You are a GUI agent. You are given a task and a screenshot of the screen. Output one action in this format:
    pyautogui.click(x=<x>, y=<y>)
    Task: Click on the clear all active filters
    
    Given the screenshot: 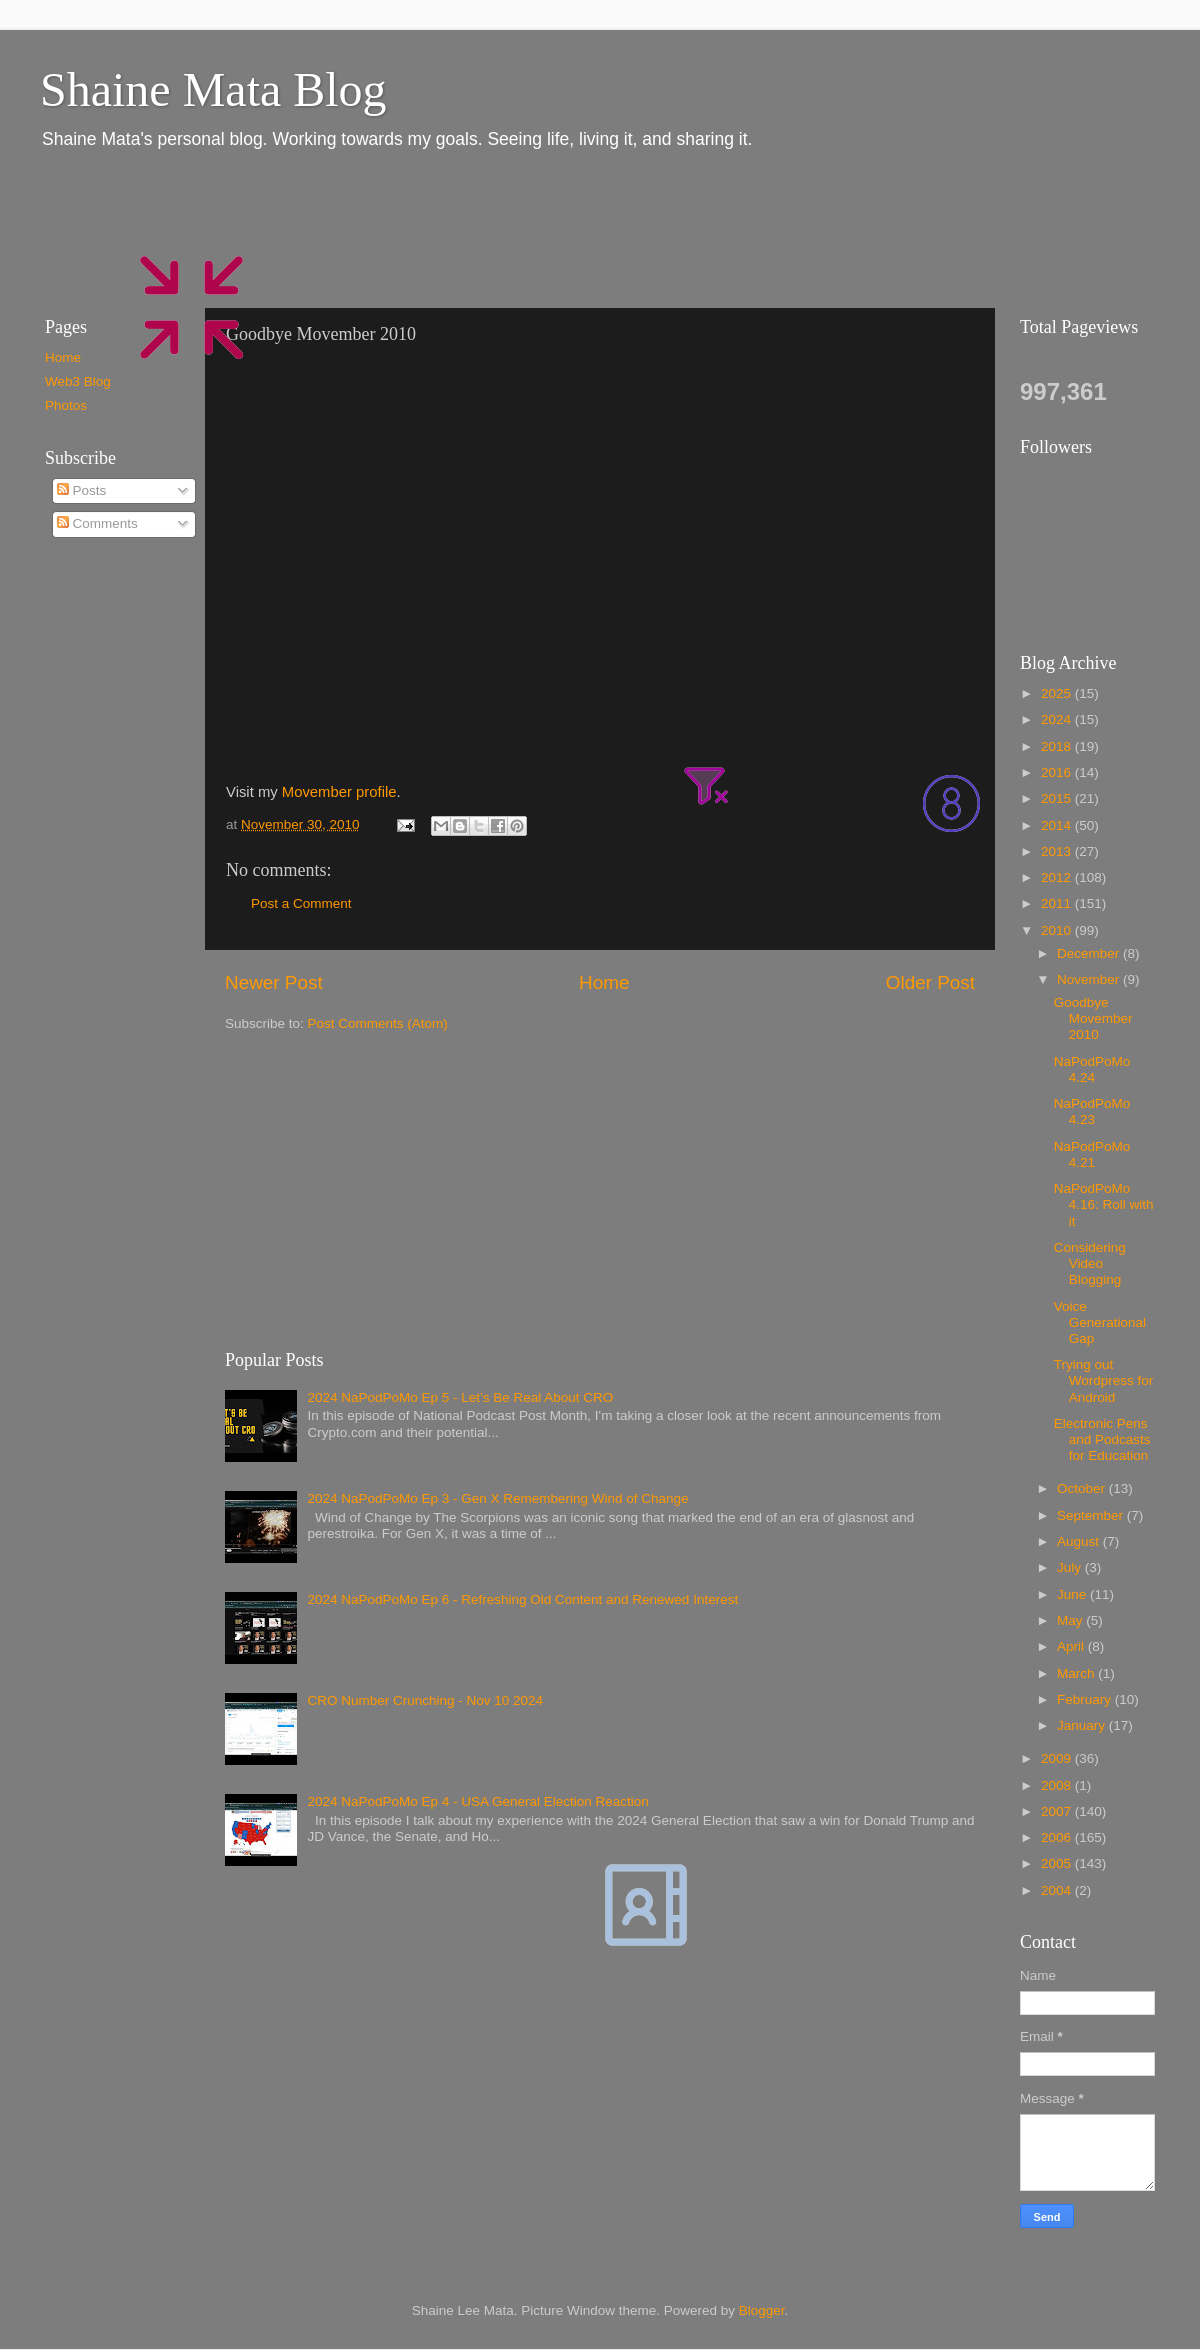 What is the action you would take?
    pyautogui.click(x=704, y=784)
    